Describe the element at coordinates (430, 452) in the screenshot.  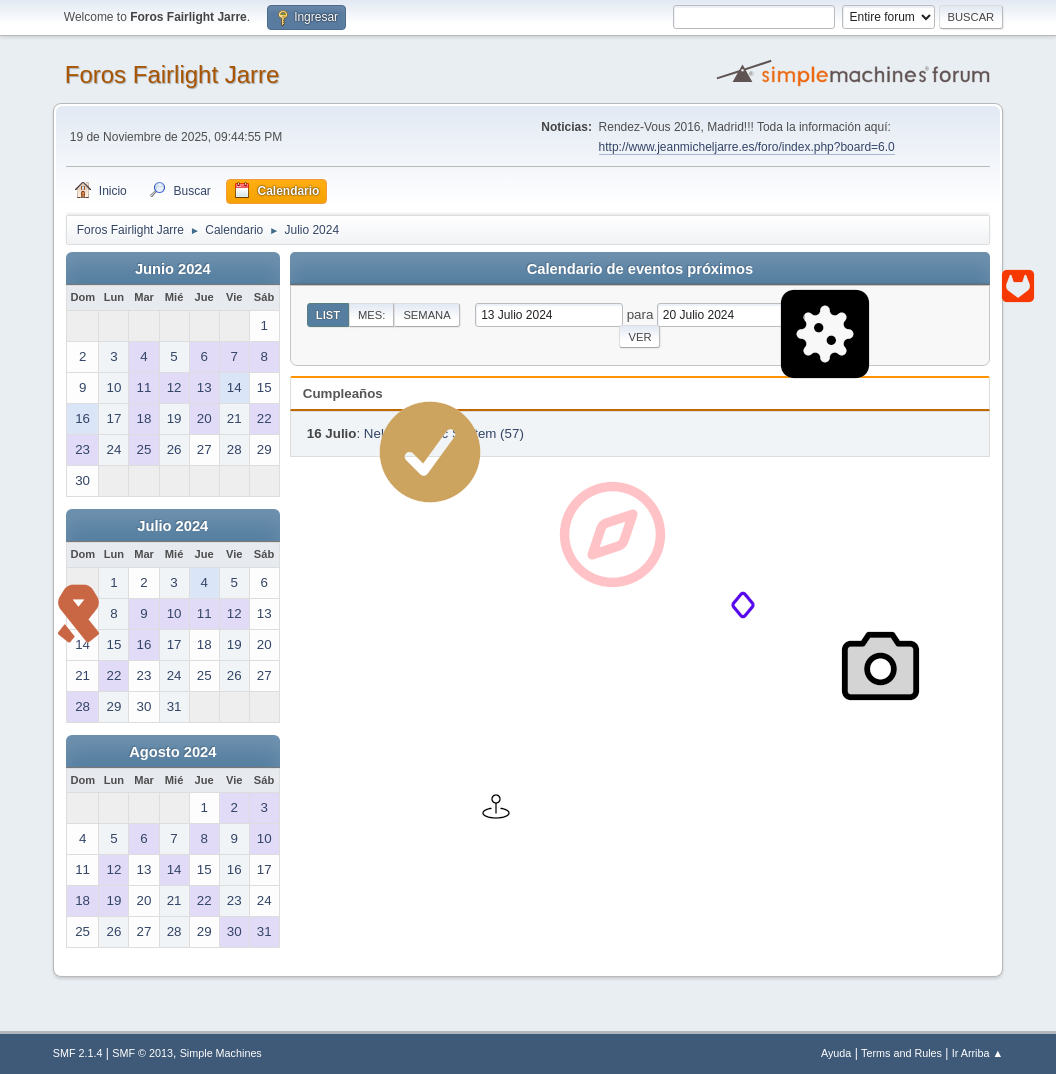
I see `indicates successful completion of an action` at that location.